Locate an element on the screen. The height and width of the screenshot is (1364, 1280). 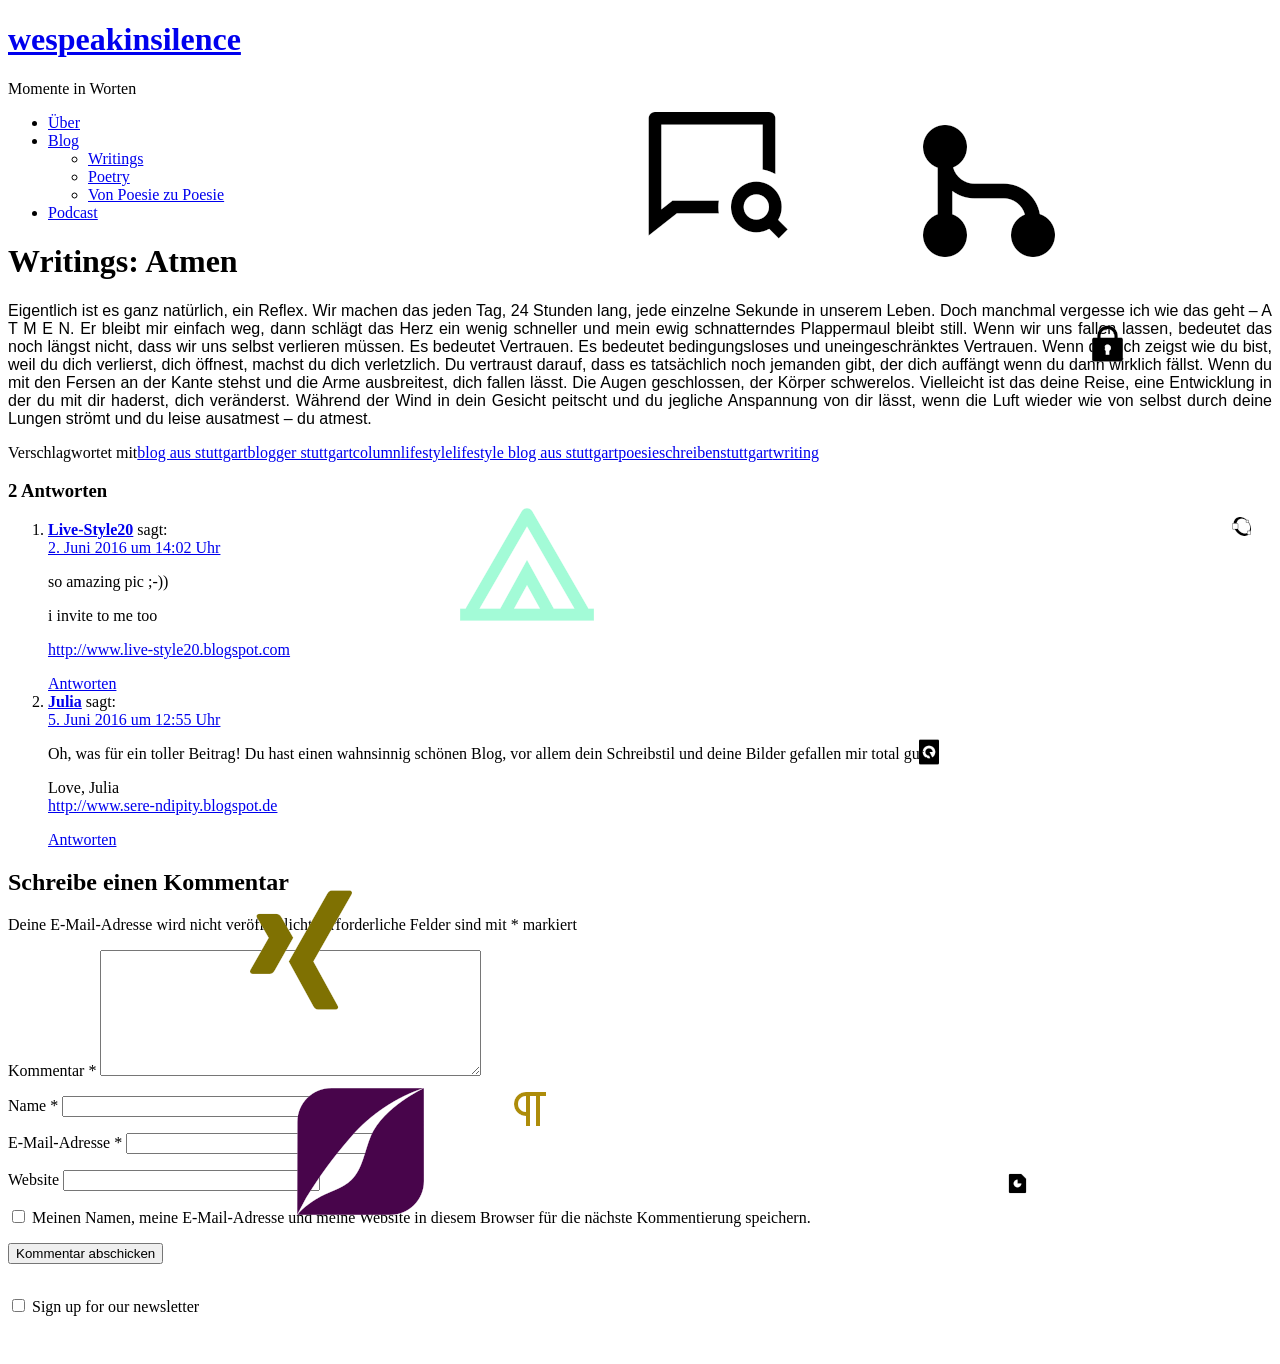
view file analytics or chart report is located at coordinates (1017, 1183).